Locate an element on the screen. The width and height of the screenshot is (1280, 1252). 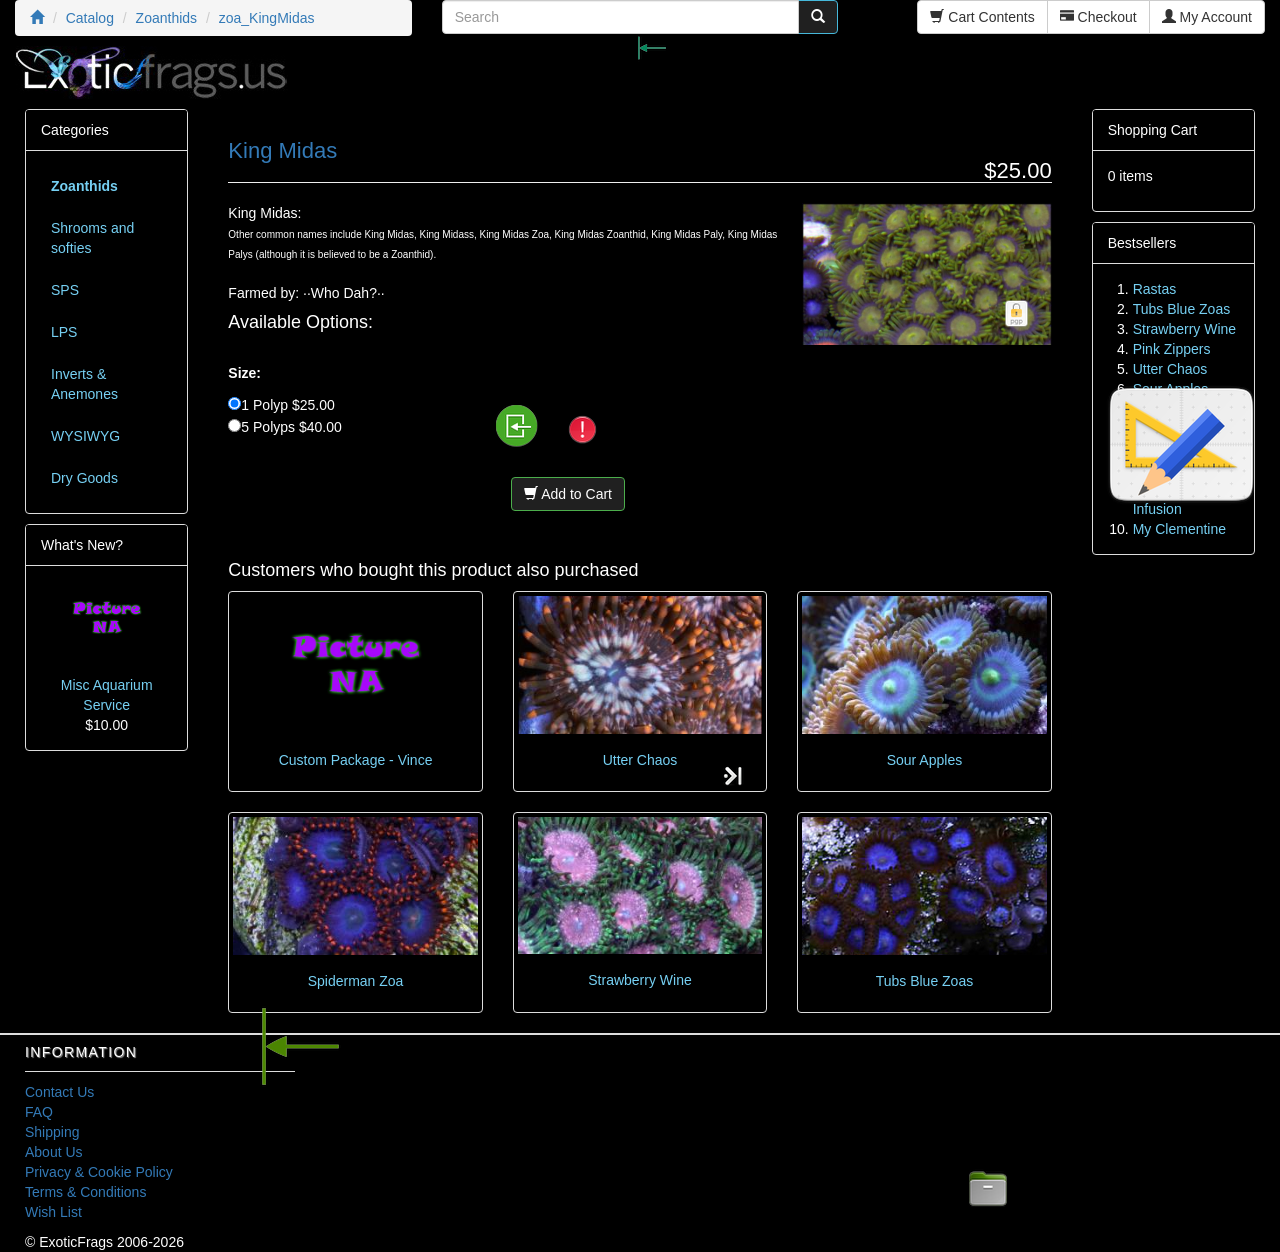
indicates a warning or important alert is located at coordinates (582, 429).